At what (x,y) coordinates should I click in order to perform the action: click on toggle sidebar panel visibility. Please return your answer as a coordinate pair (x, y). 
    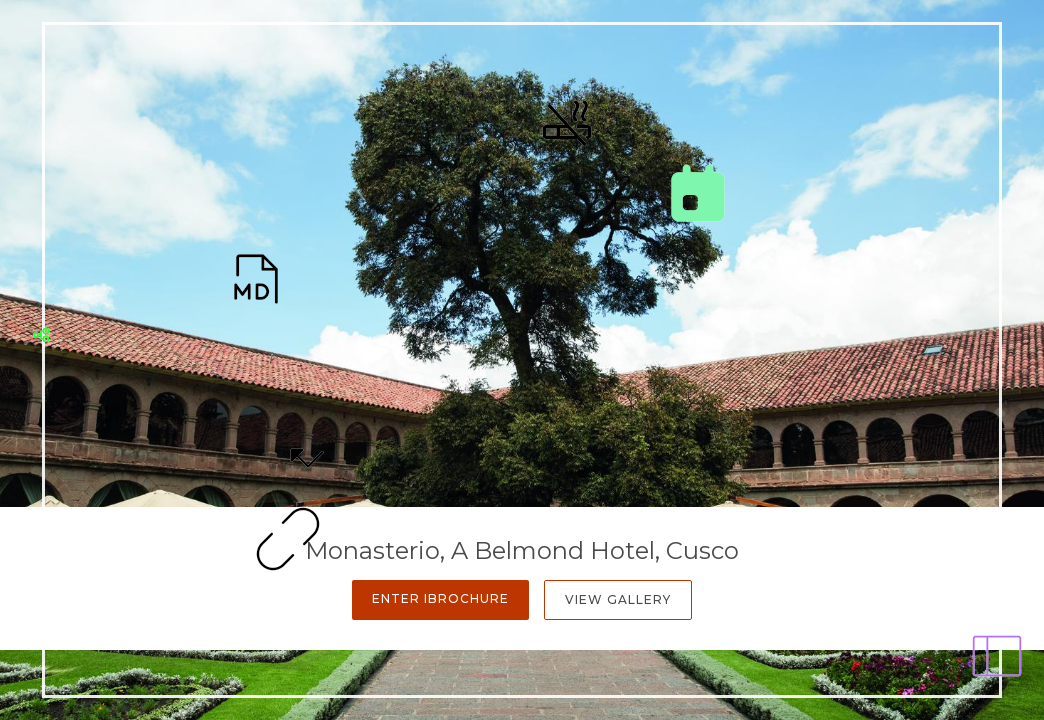
    Looking at the image, I should click on (997, 656).